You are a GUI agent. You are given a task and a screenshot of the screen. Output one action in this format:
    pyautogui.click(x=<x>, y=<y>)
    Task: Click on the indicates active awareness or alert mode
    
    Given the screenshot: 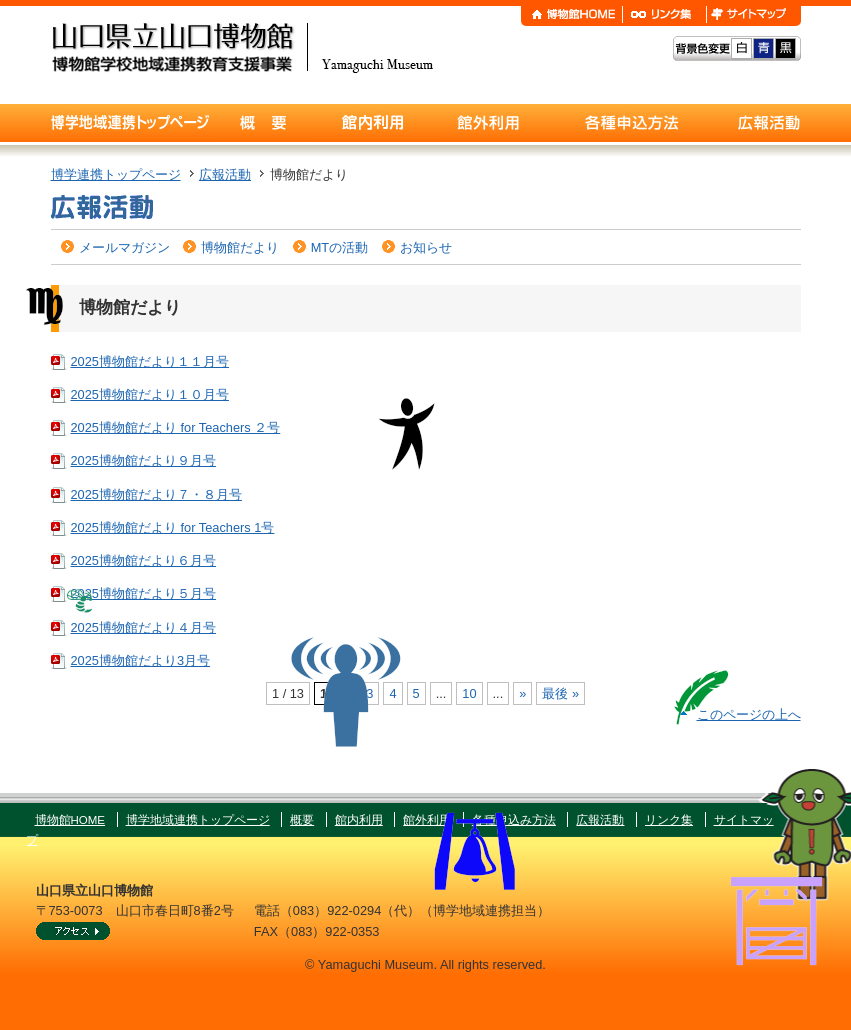 What is the action you would take?
    pyautogui.click(x=345, y=692)
    